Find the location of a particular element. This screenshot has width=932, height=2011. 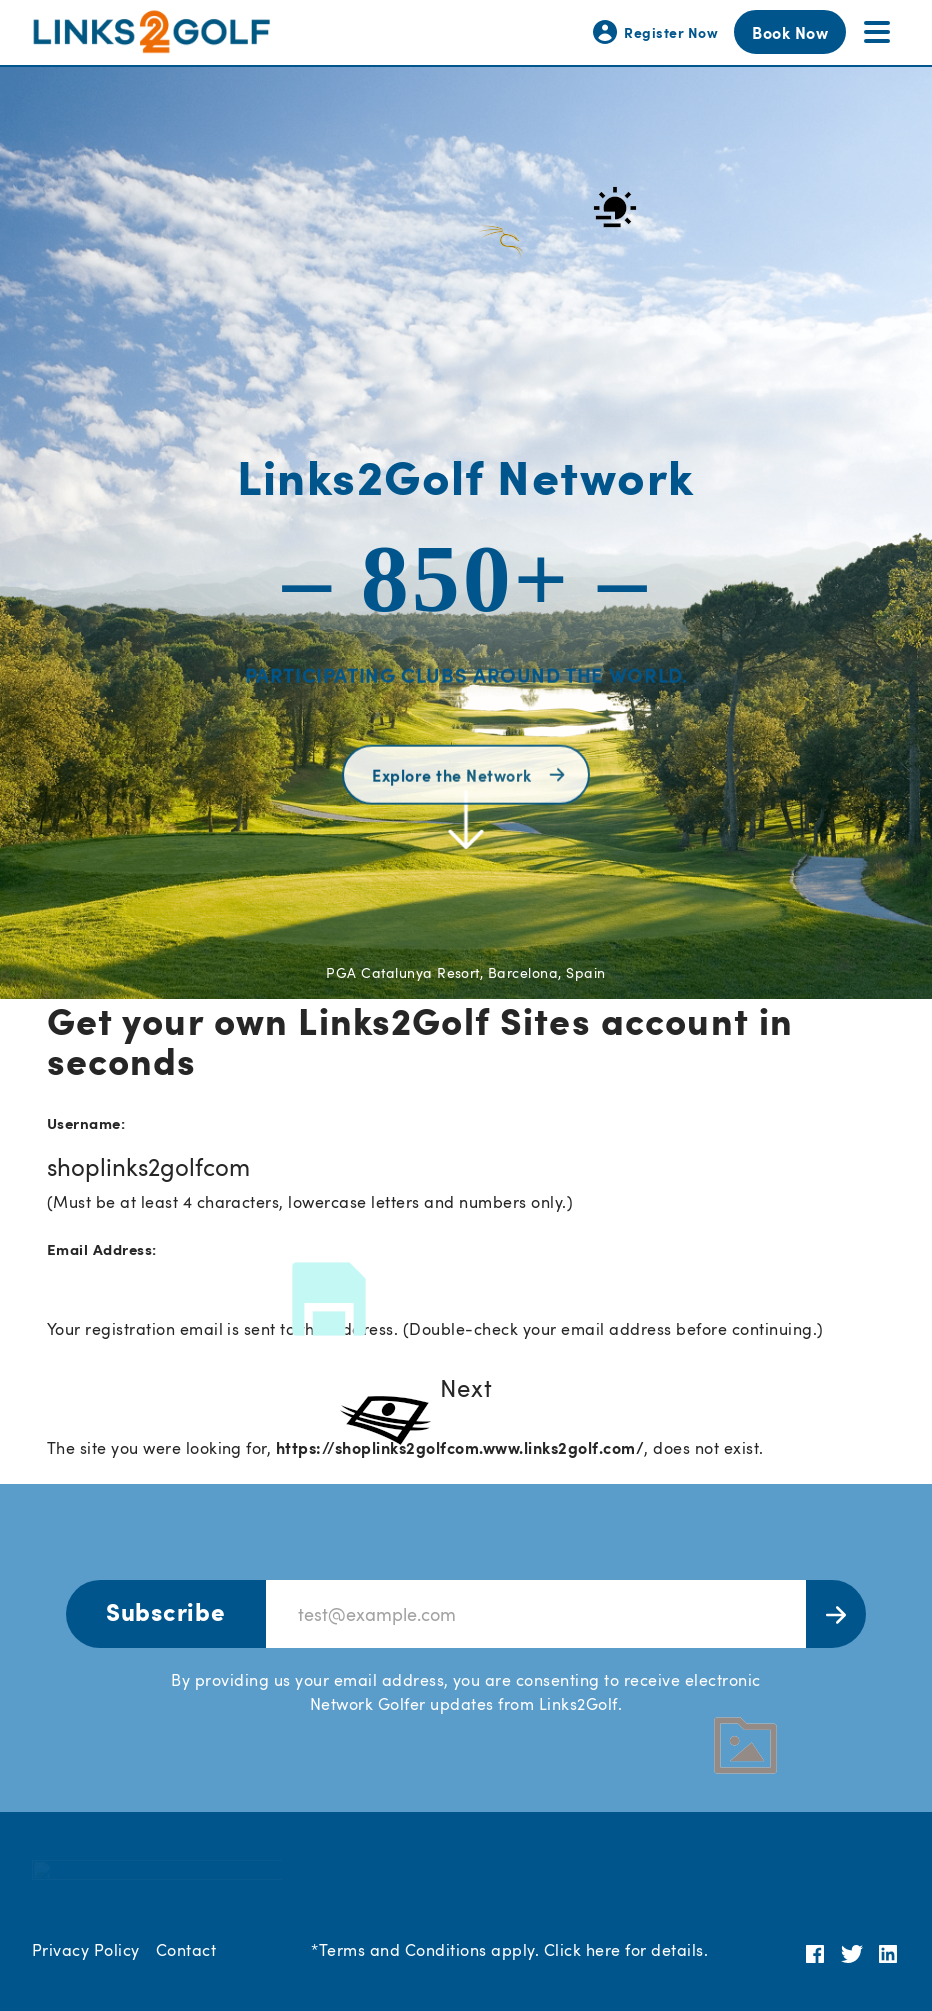

Kali Linux operating system logo is located at coordinates (500, 242).